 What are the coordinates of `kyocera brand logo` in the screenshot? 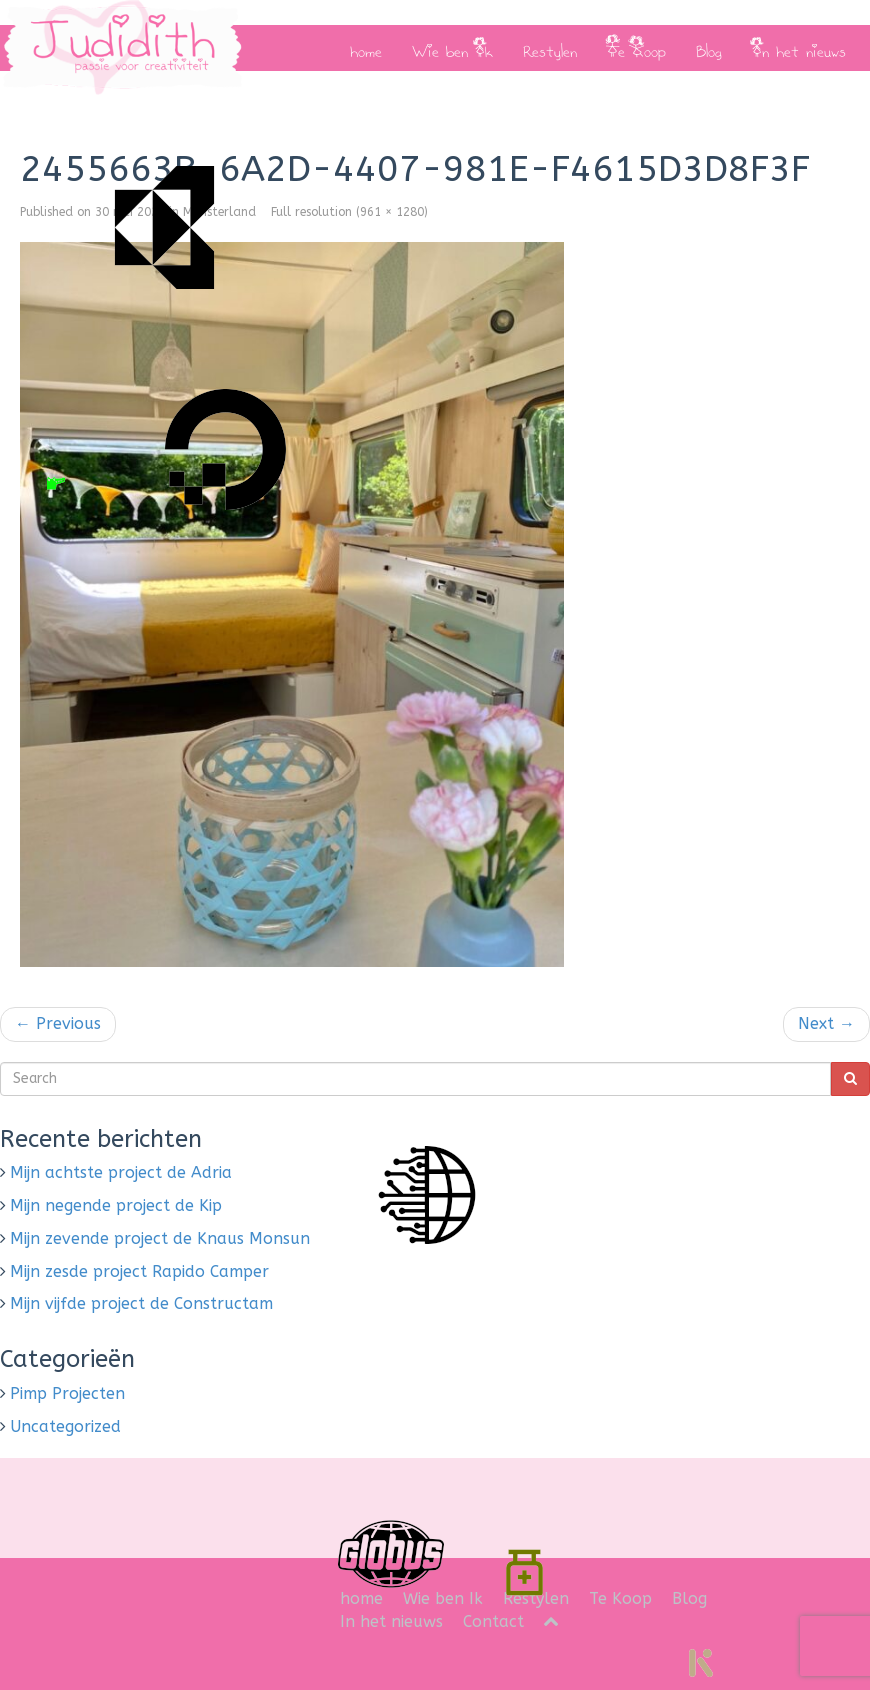 It's located at (164, 227).